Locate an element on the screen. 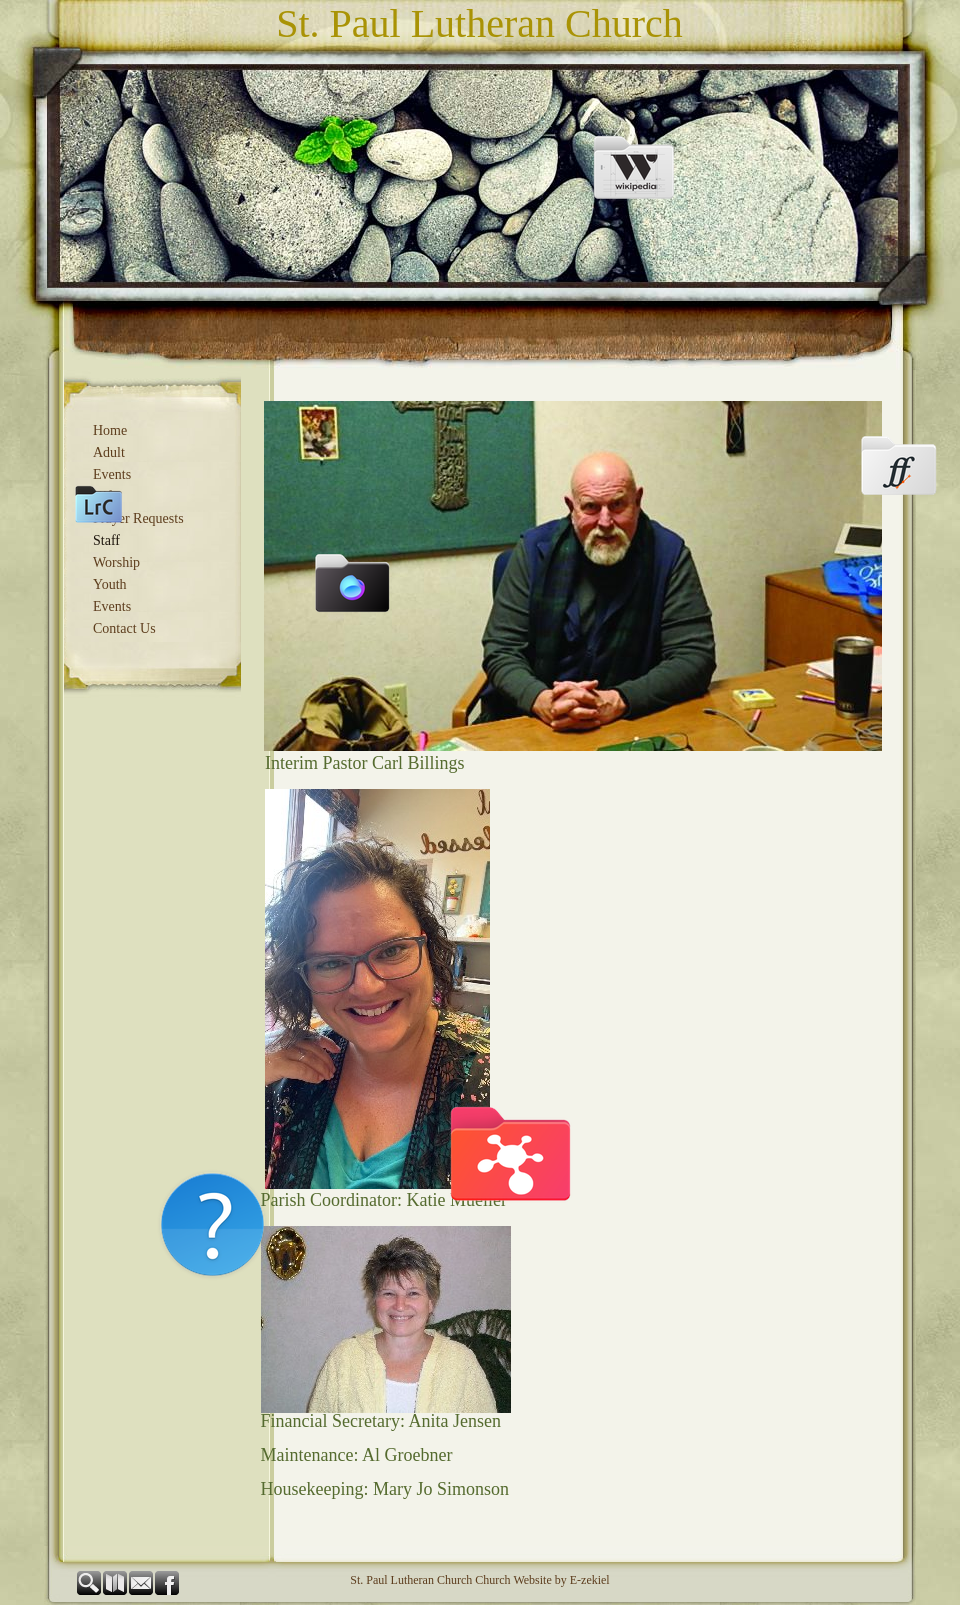 The height and width of the screenshot is (1605, 960). access help or frequently asked questions is located at coordinates (212, 1224).